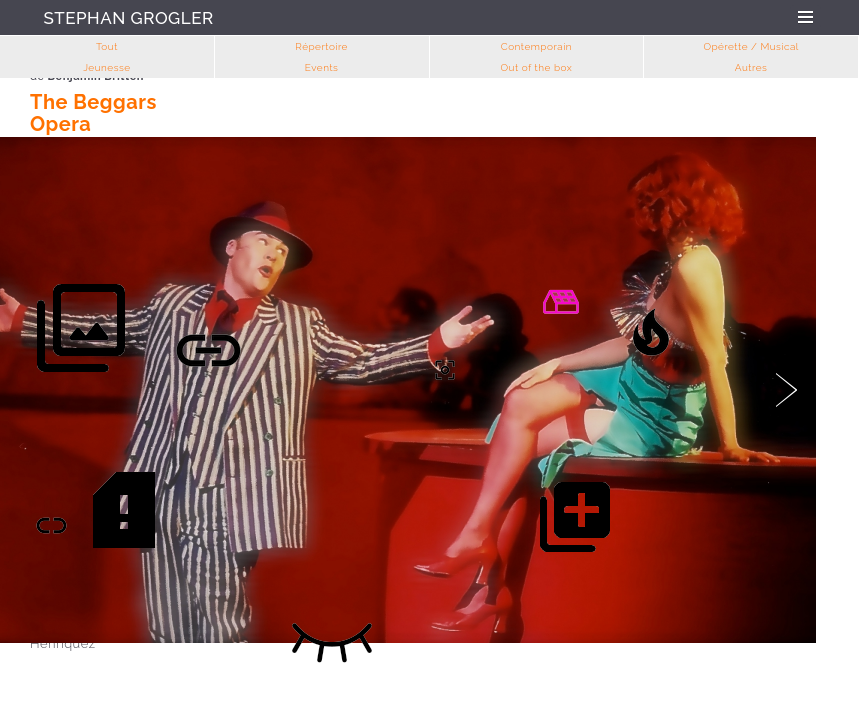  I want to click on sd card error or storage issue detected, so click(124, 510).